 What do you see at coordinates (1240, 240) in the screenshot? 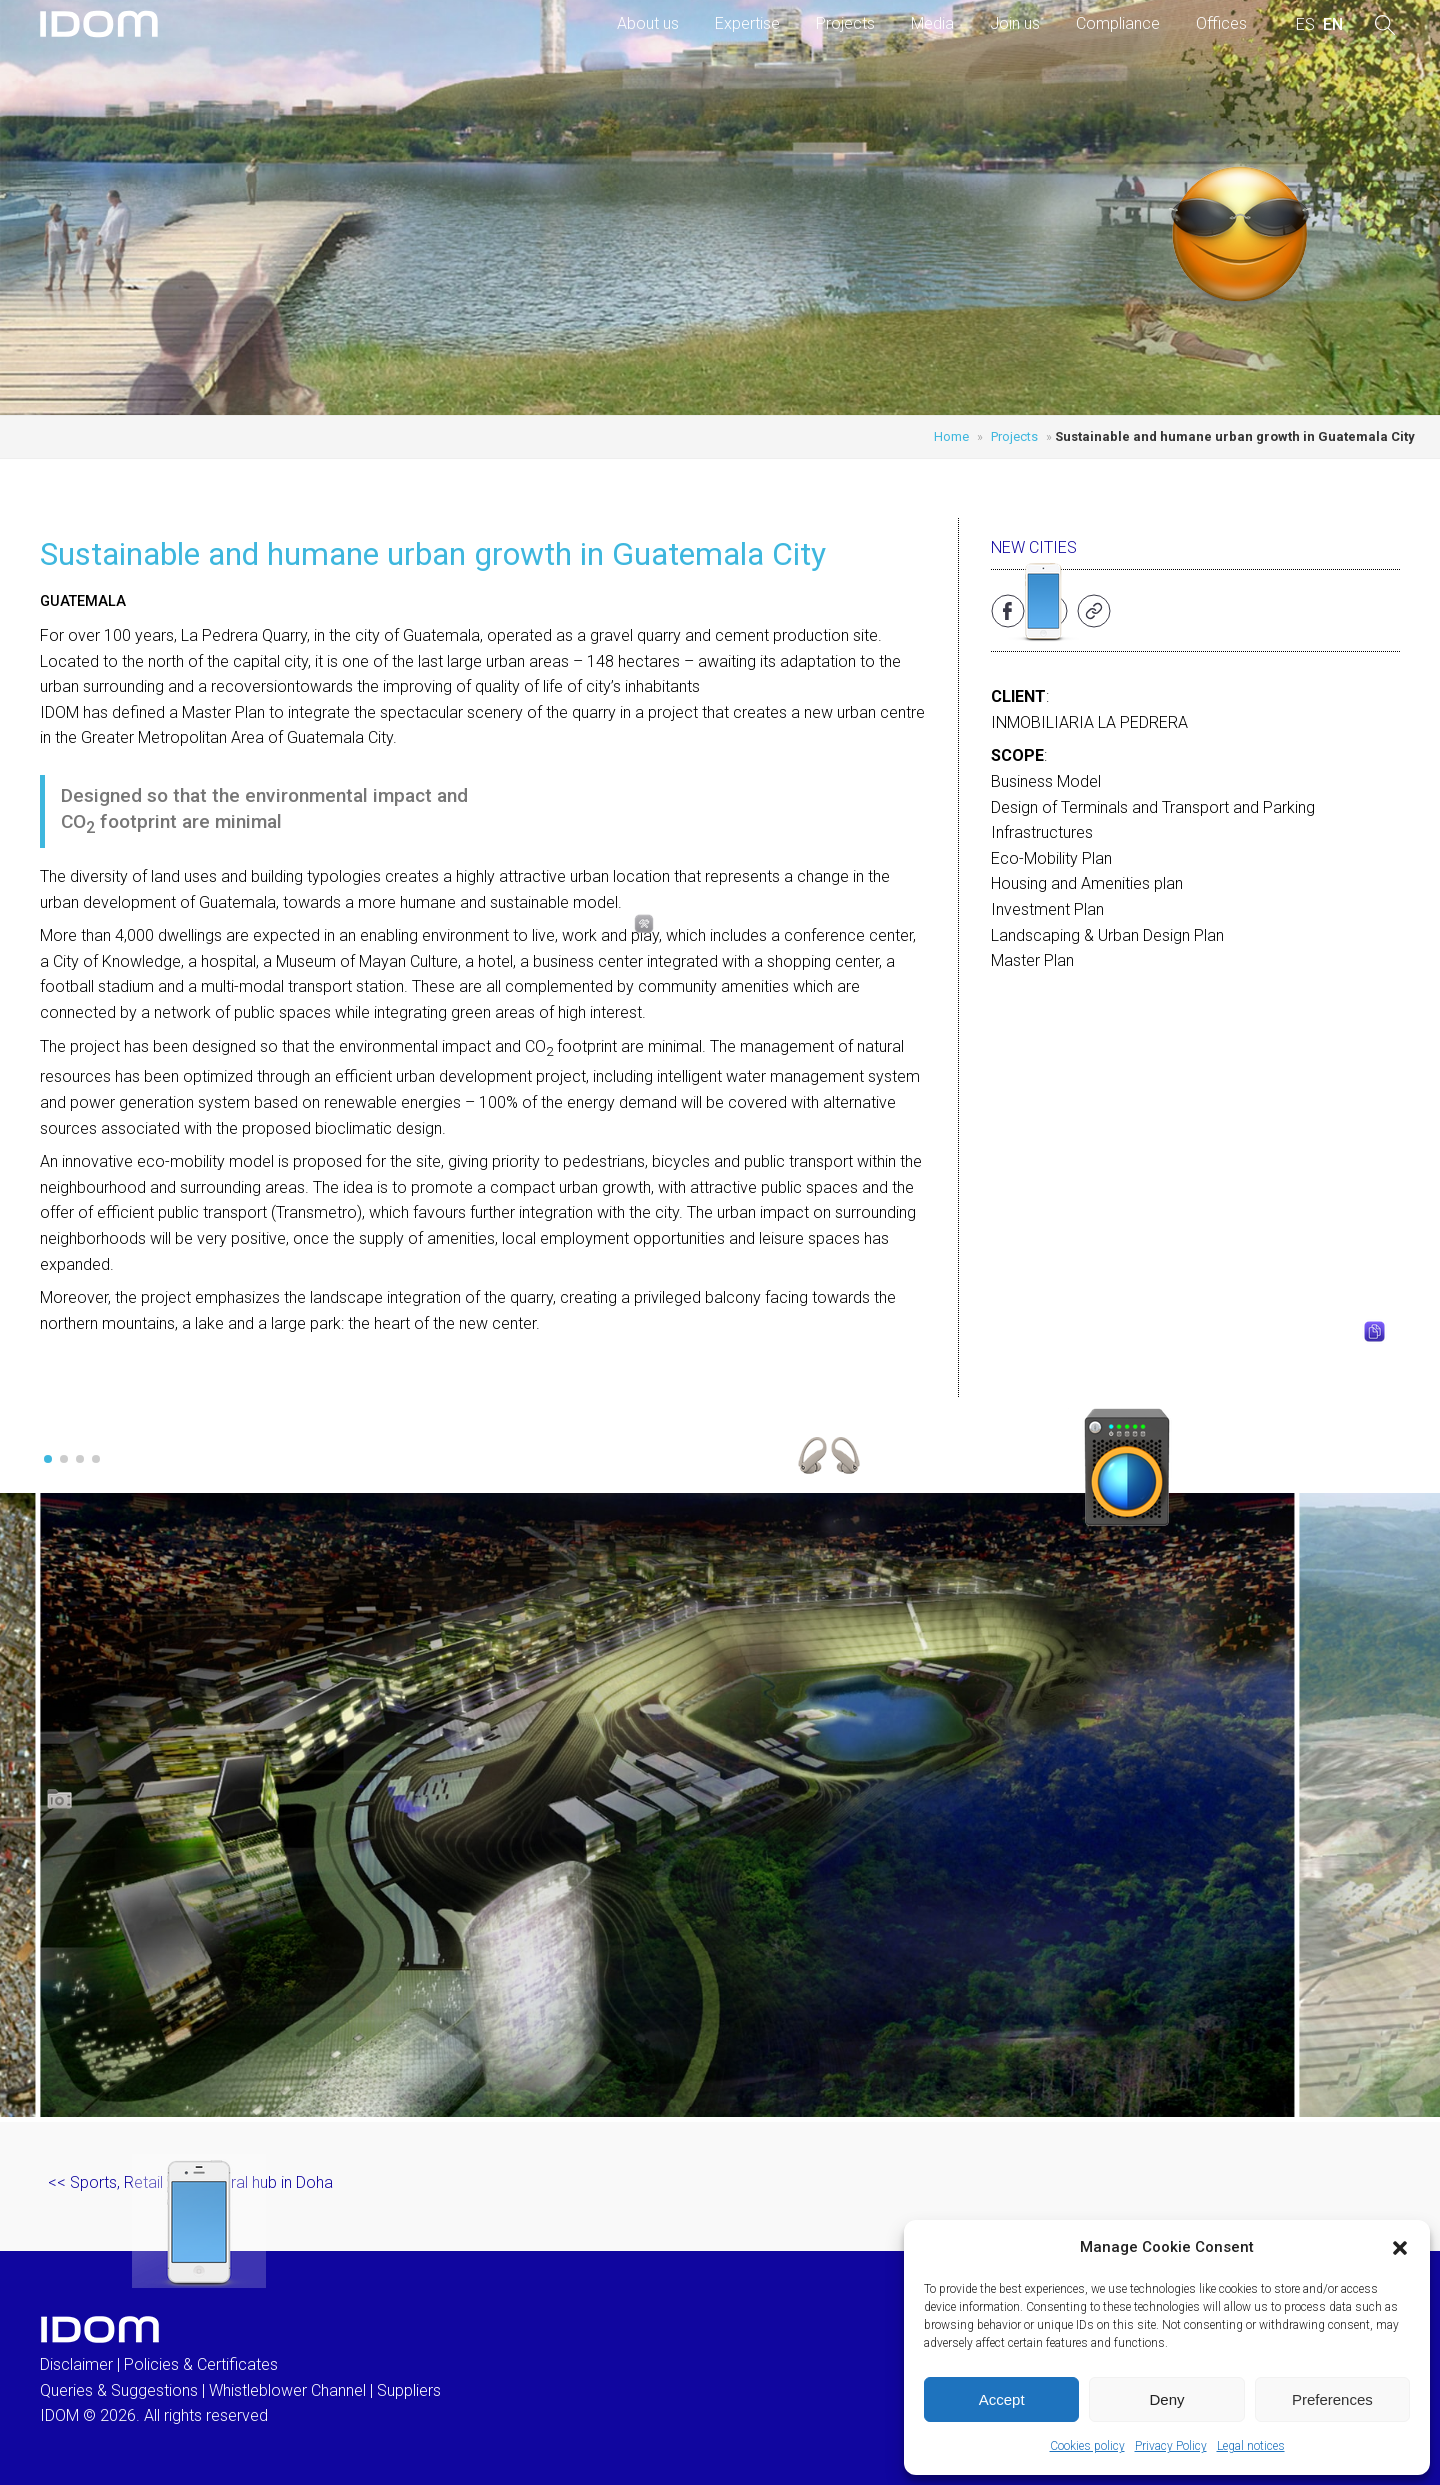
I see `indicates a "cool" or confident mood in messaging` at bounding box center [1240, 240].